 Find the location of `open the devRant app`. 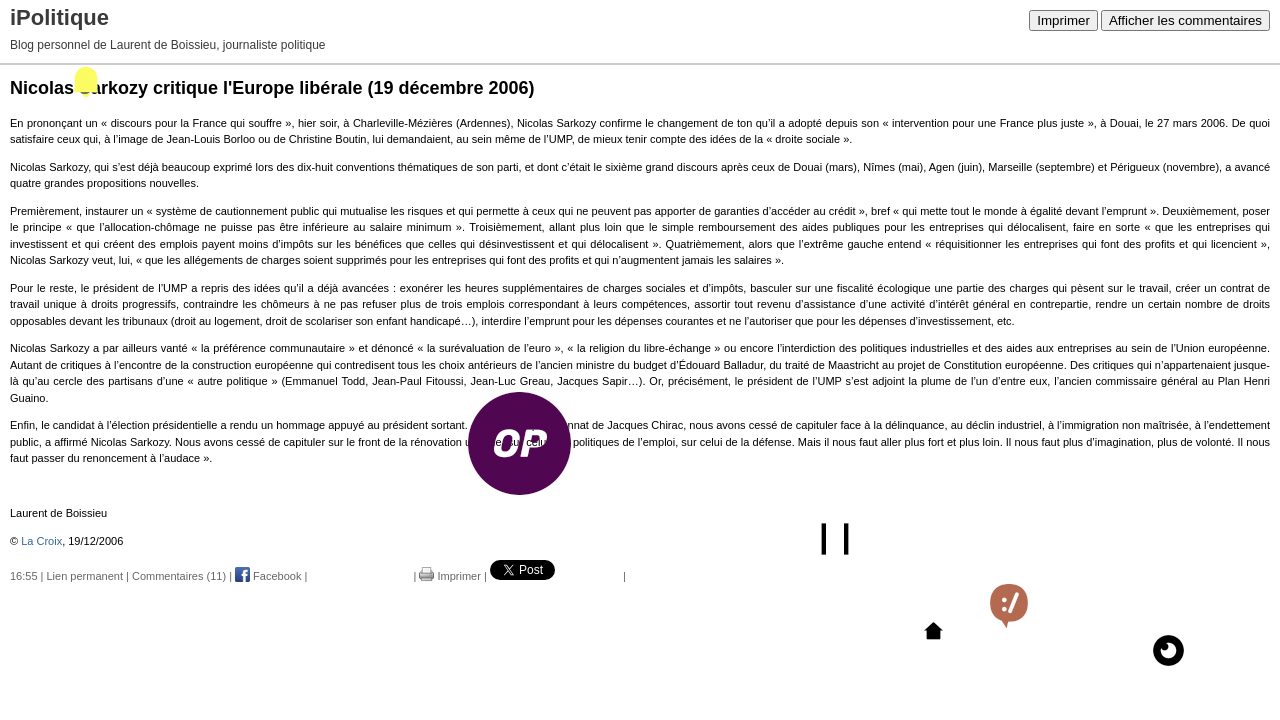

open the devRant app is located at coordinates (1009, 606).